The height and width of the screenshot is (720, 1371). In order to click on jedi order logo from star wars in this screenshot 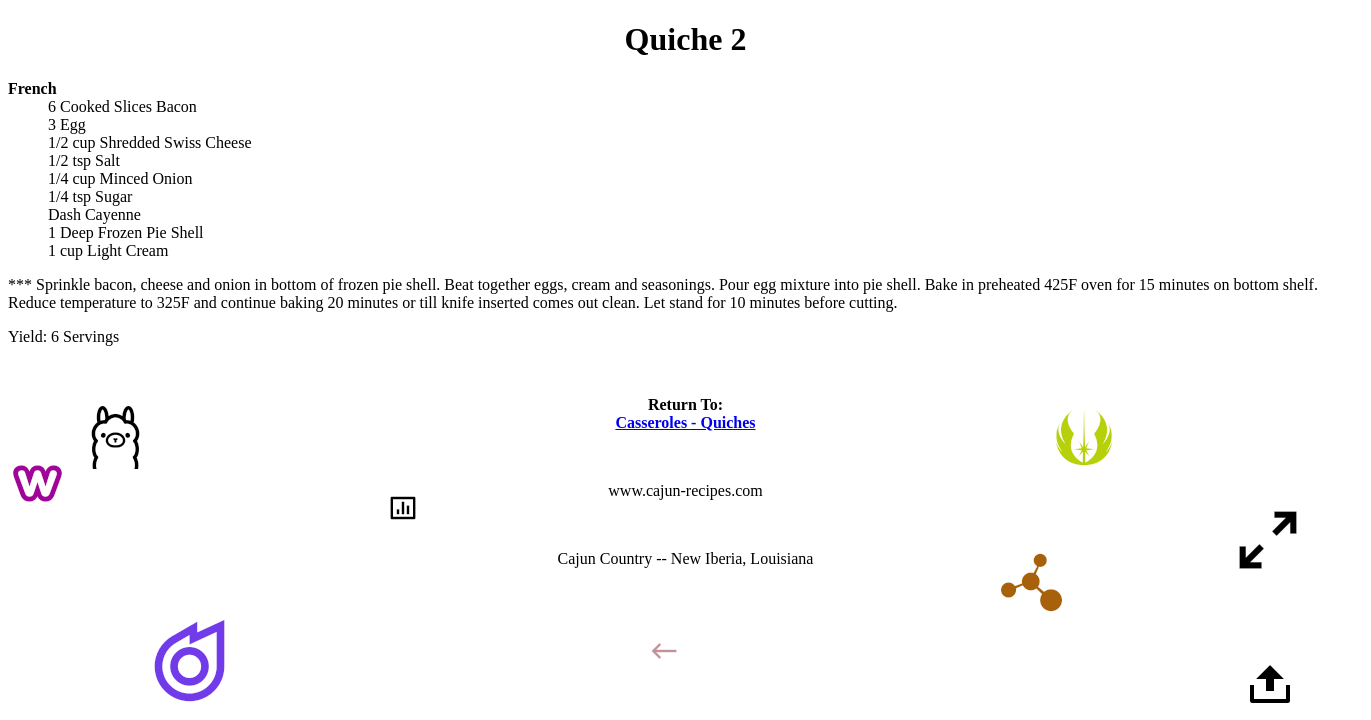, I will do `click(1084, 437)`.